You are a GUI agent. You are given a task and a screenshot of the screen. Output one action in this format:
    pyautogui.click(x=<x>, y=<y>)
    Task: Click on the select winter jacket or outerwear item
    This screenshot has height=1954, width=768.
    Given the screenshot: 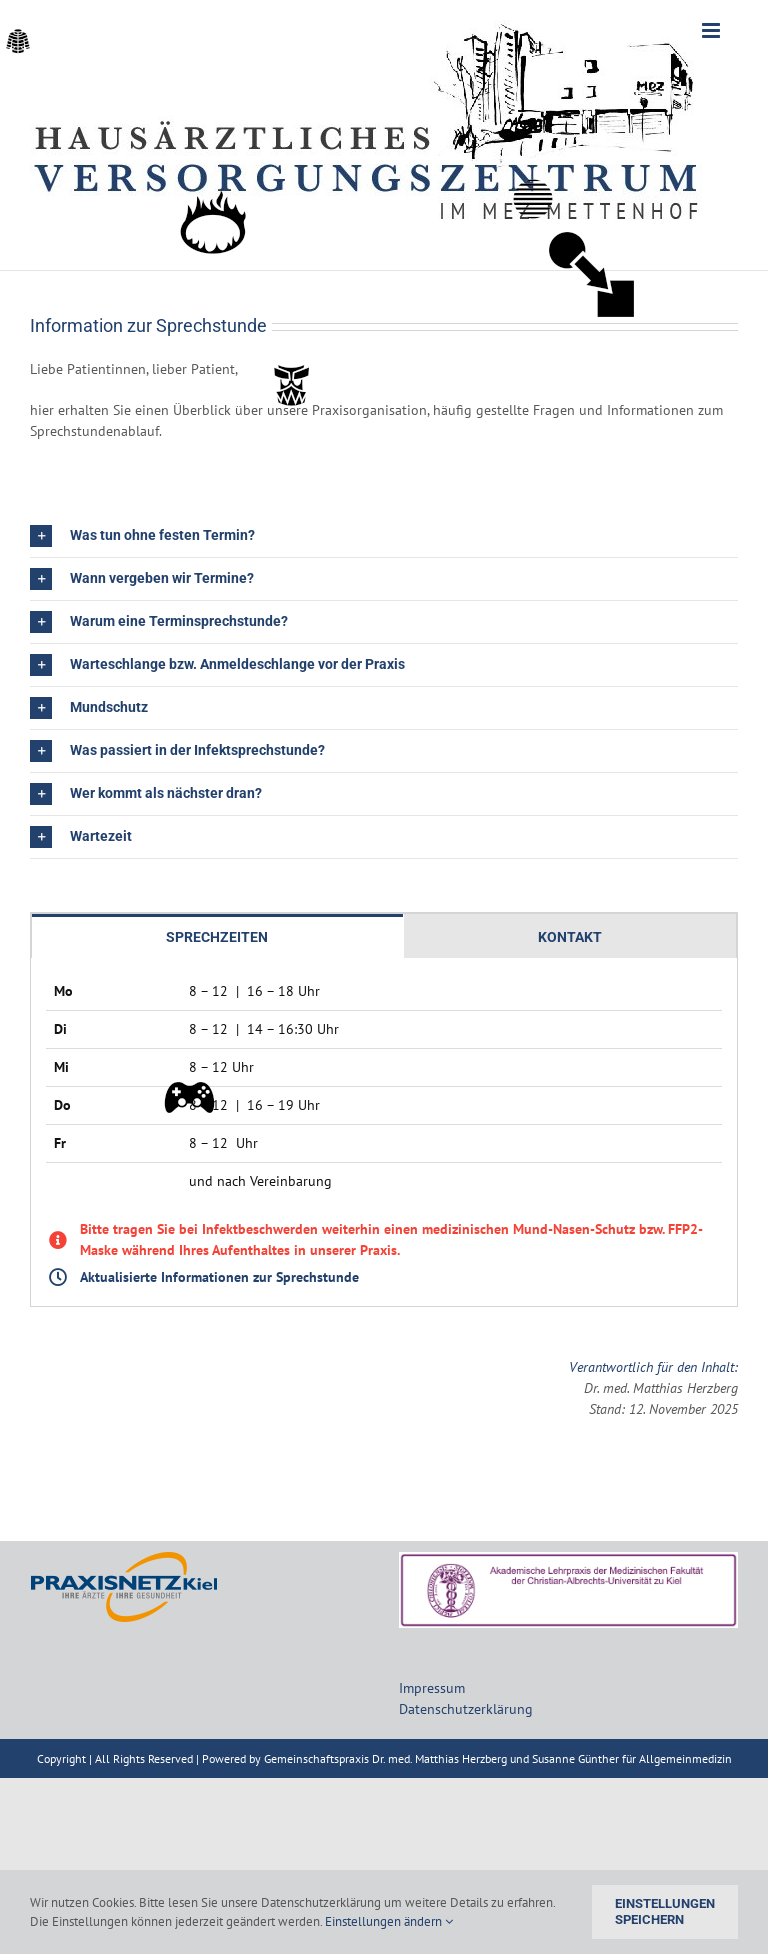 What is the action you would take?
    pyautogui.click(x=18, y=41)
    